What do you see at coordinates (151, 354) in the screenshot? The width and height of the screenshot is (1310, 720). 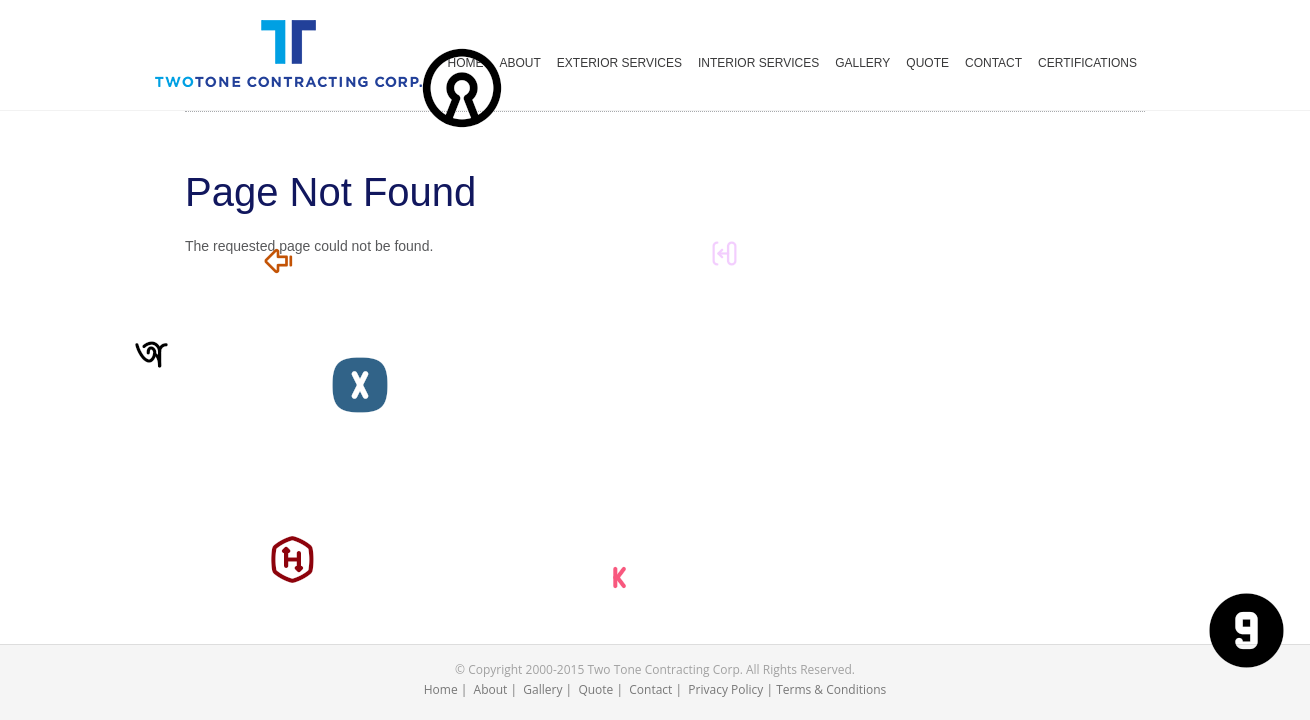 I see `switch to bangla language input` at bounding box center [151, 354].